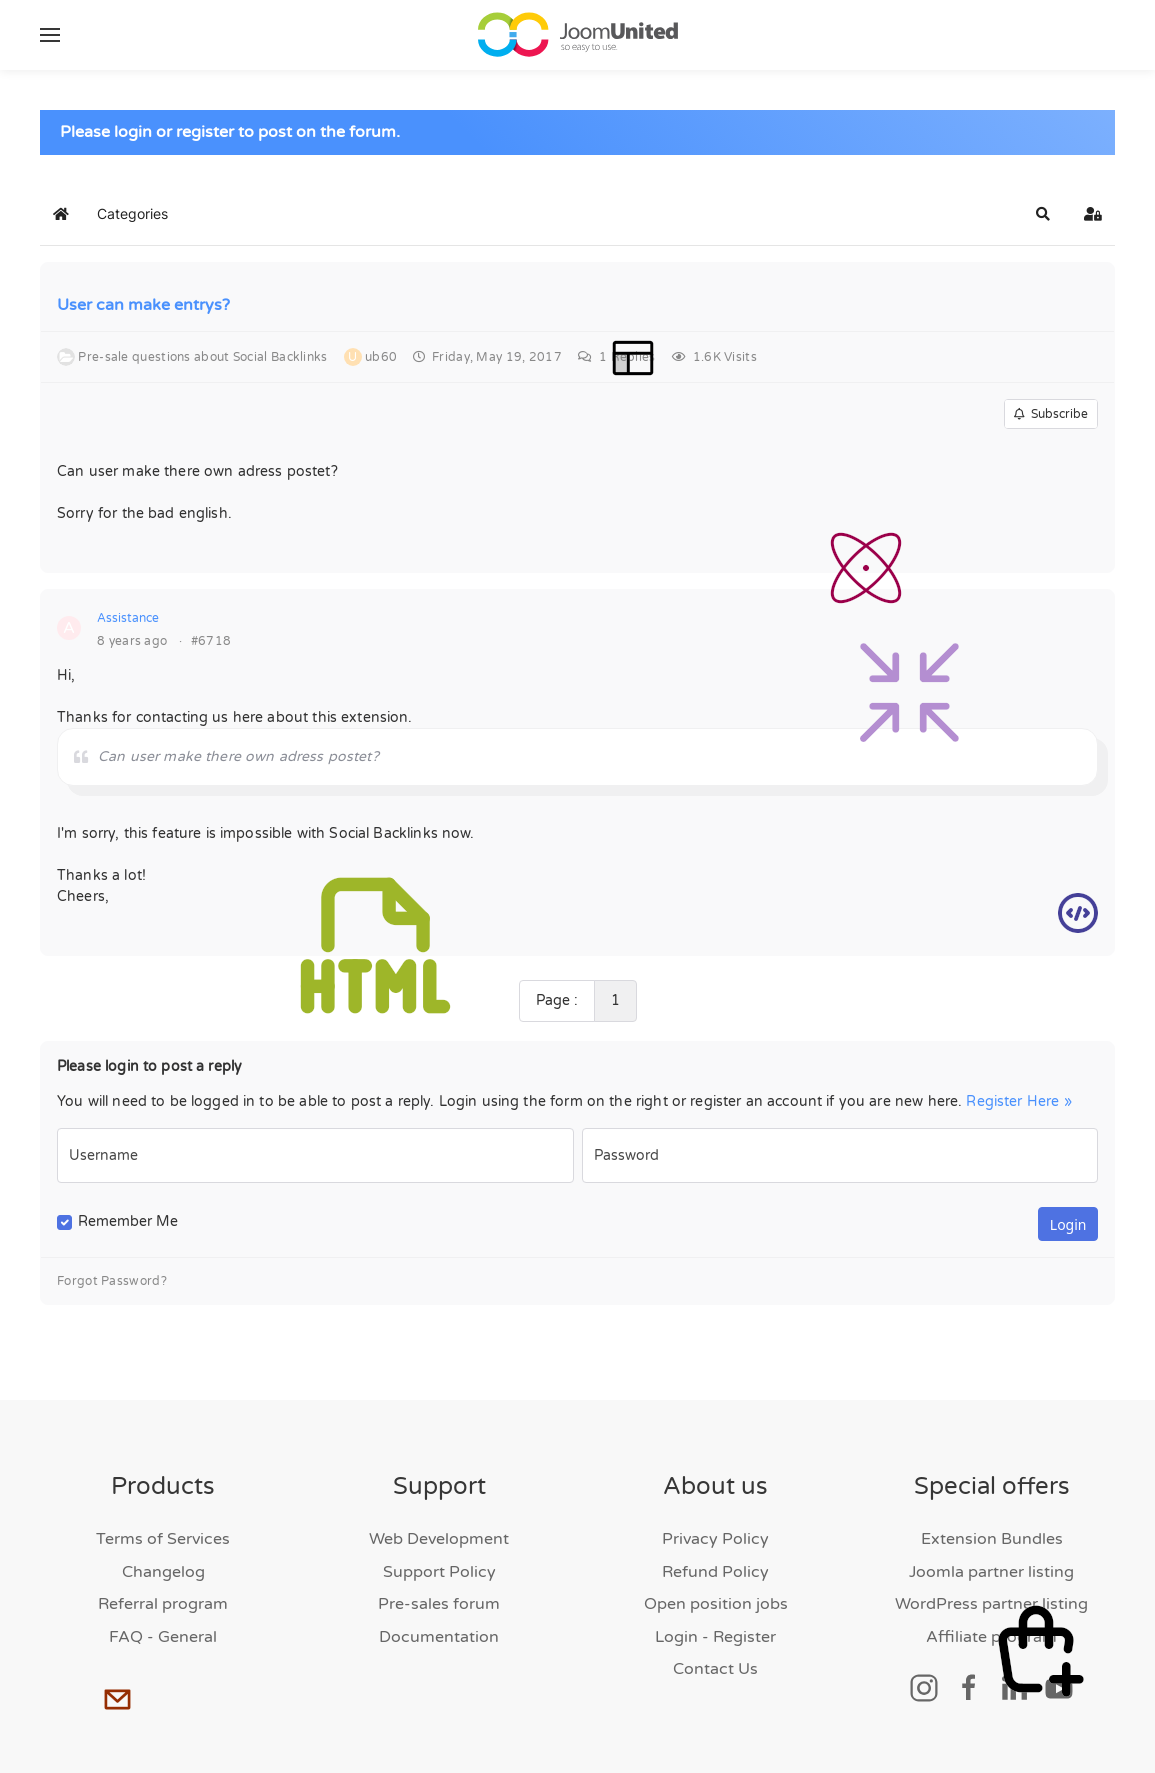 The image size is (1155, 1773). What do you see at coordinates (117, 1699) in the screenshot?
I see `open your inbox or email` at bounding box center [117, 1699].